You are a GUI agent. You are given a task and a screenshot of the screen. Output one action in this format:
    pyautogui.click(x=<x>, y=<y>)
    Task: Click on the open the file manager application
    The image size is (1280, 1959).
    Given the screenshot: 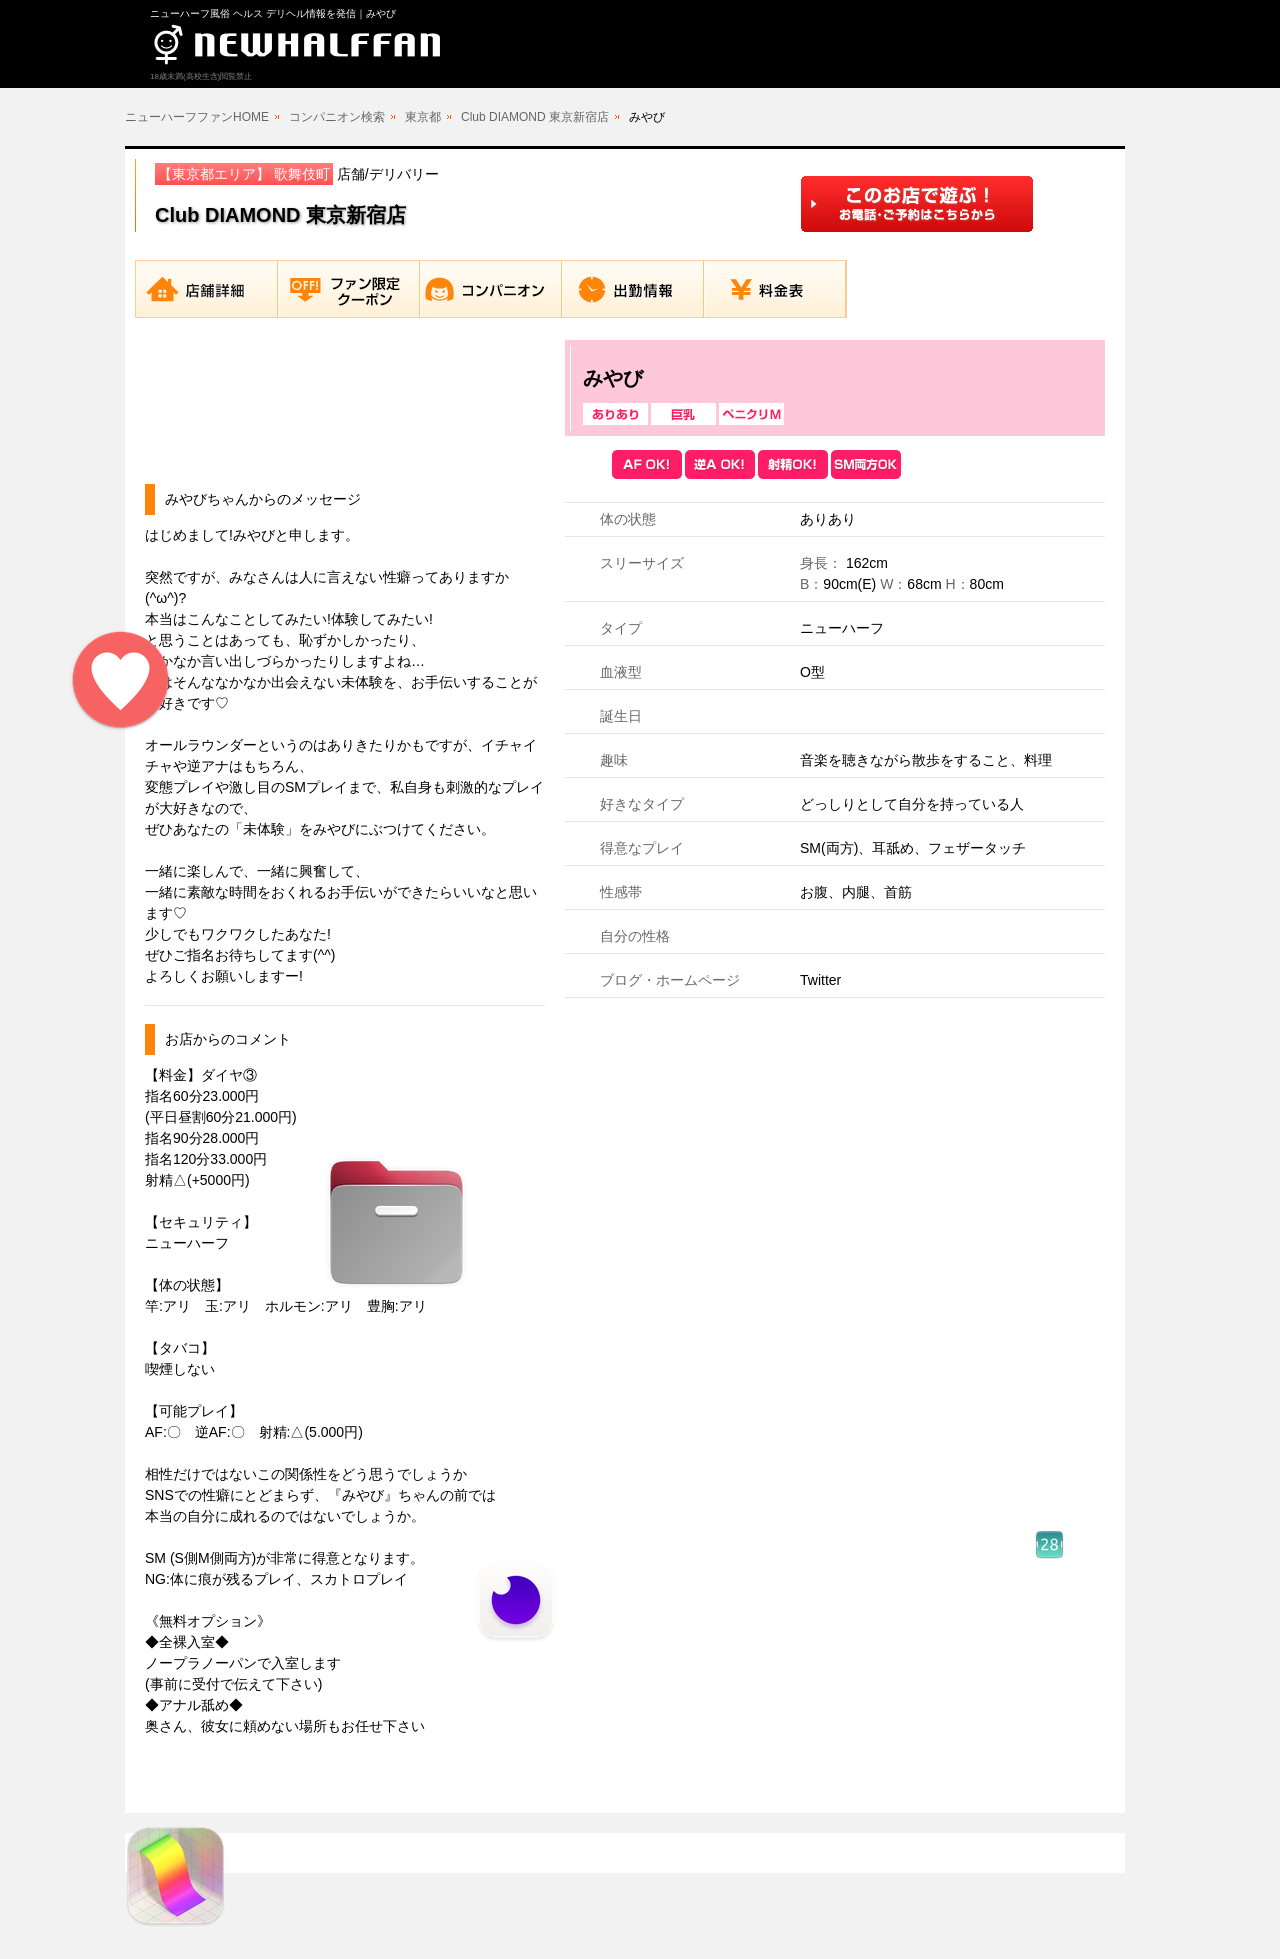 What is the action you would take?
    pyautogui.click(x=396, y=1222)
    